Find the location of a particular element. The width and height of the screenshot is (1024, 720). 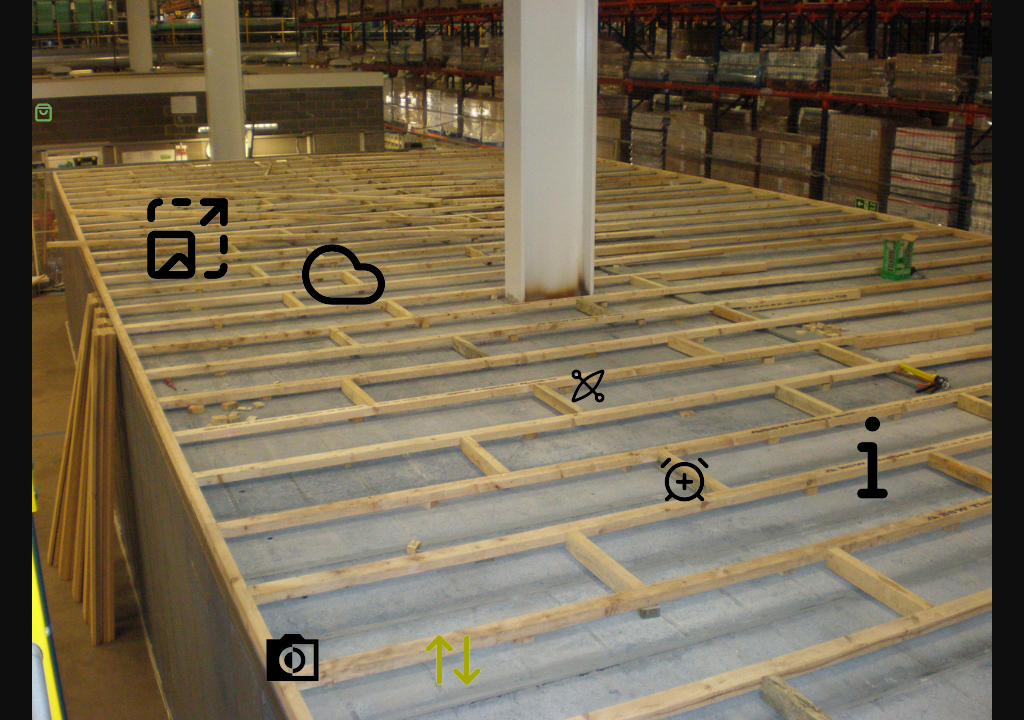

access kayaking or water sports activities is located at coordinates (588, 386).